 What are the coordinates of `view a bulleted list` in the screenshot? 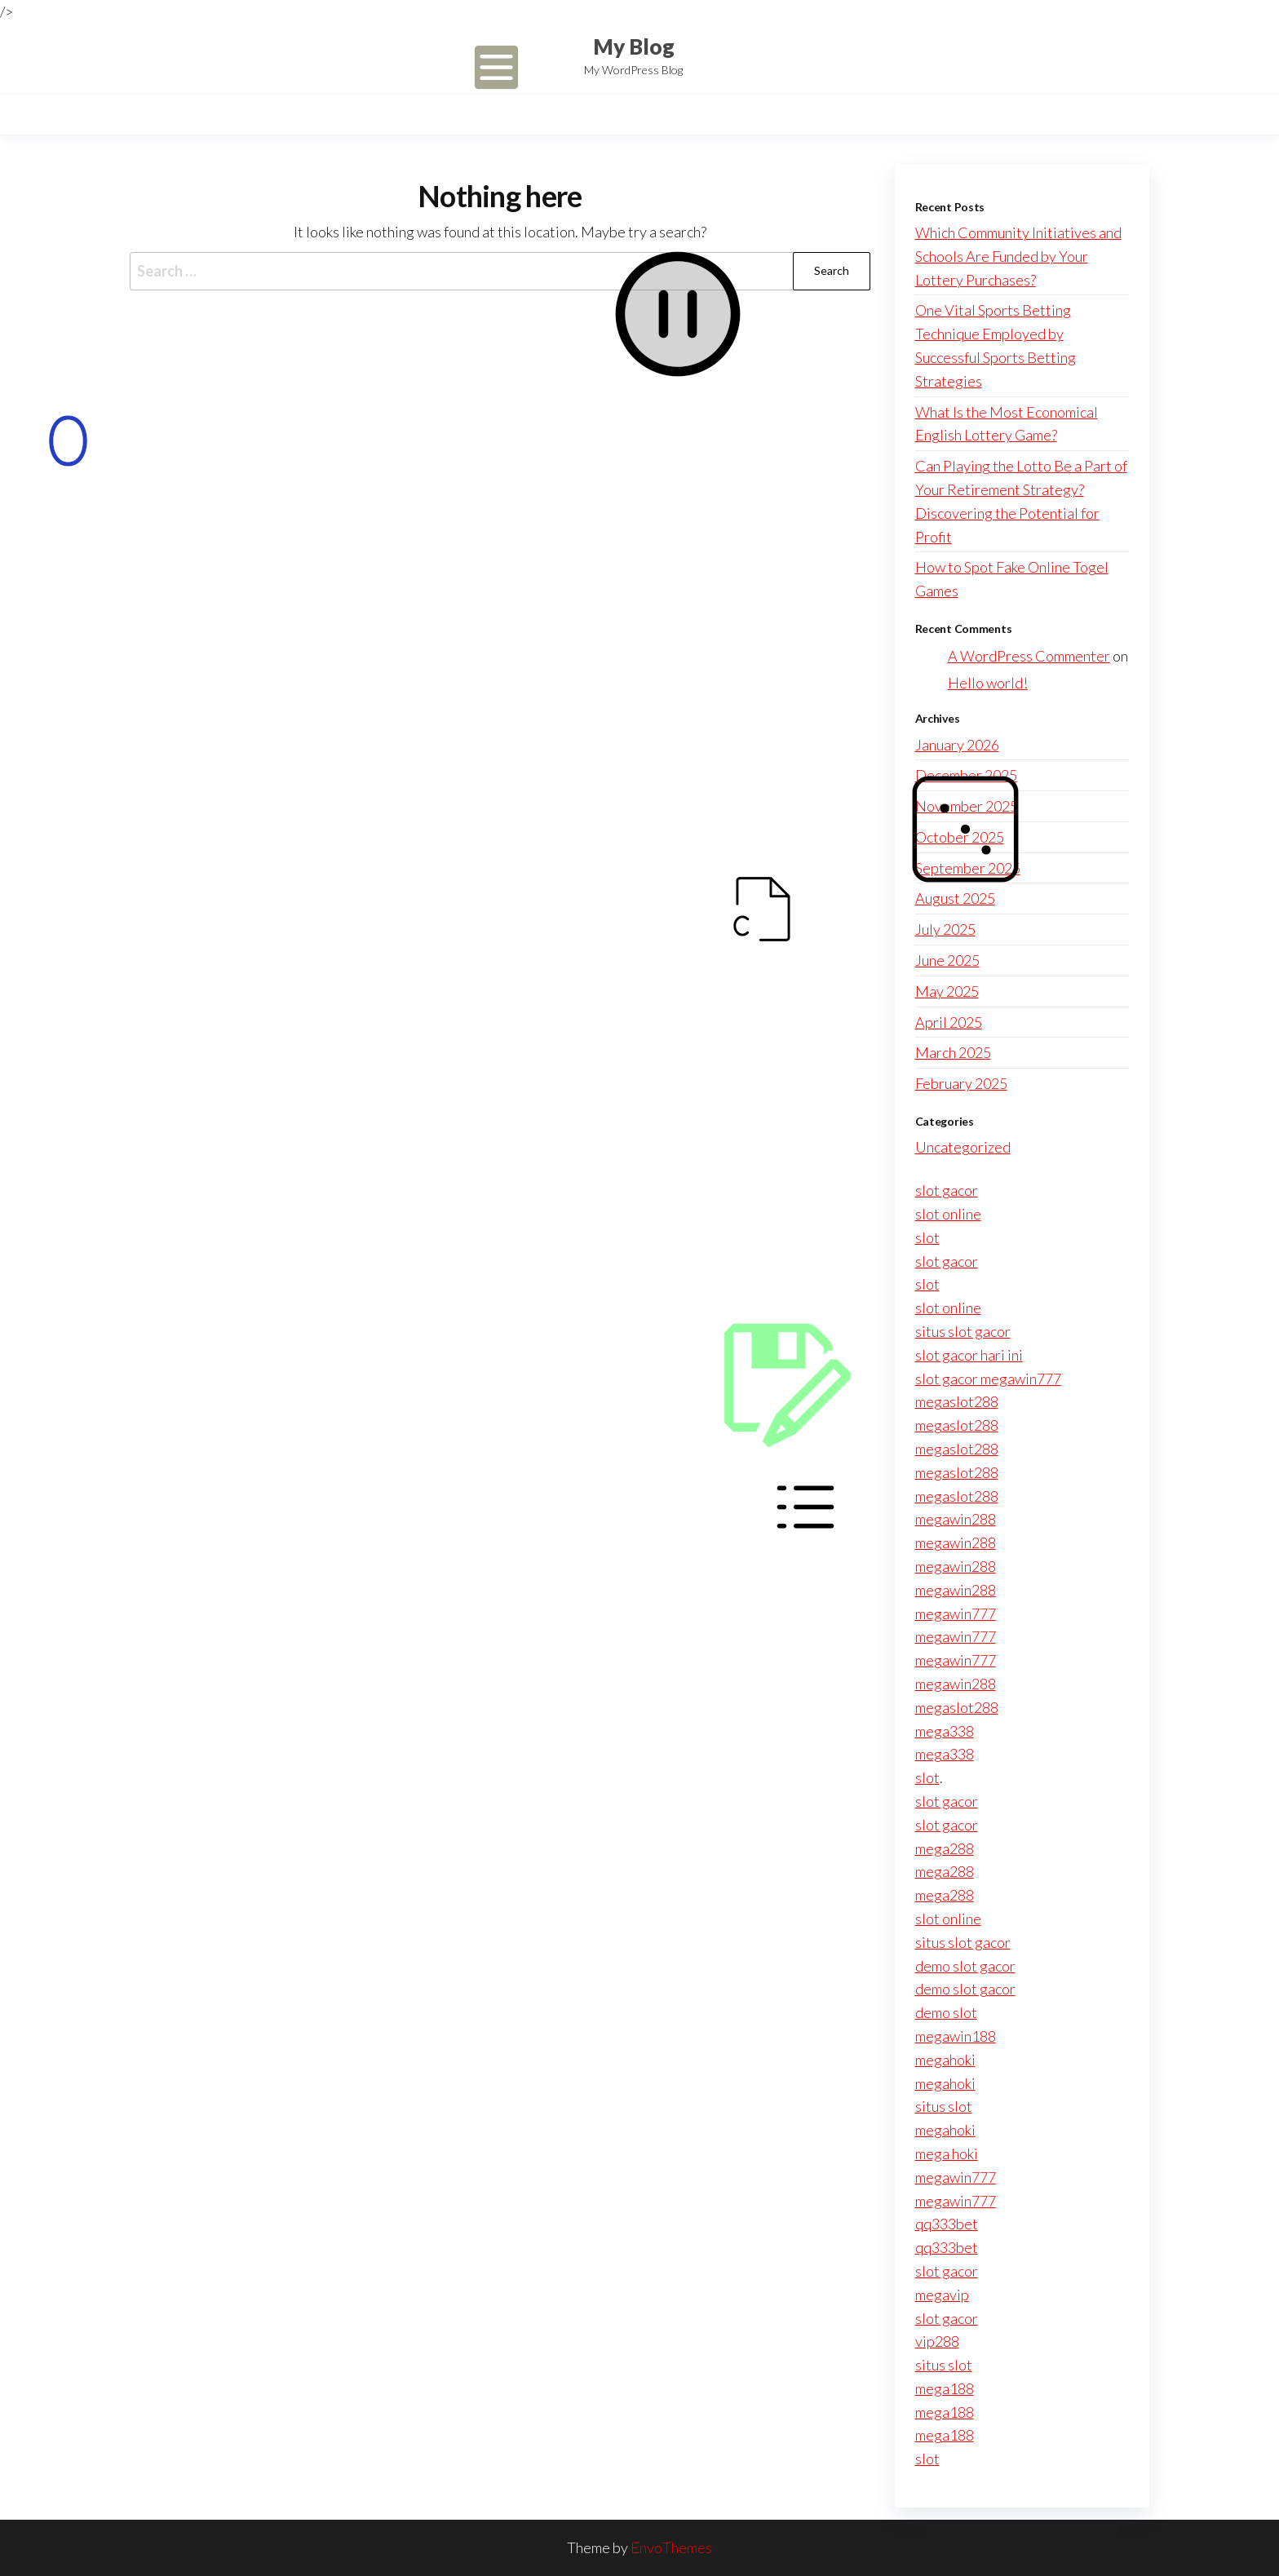 It's located at (805, 1507).